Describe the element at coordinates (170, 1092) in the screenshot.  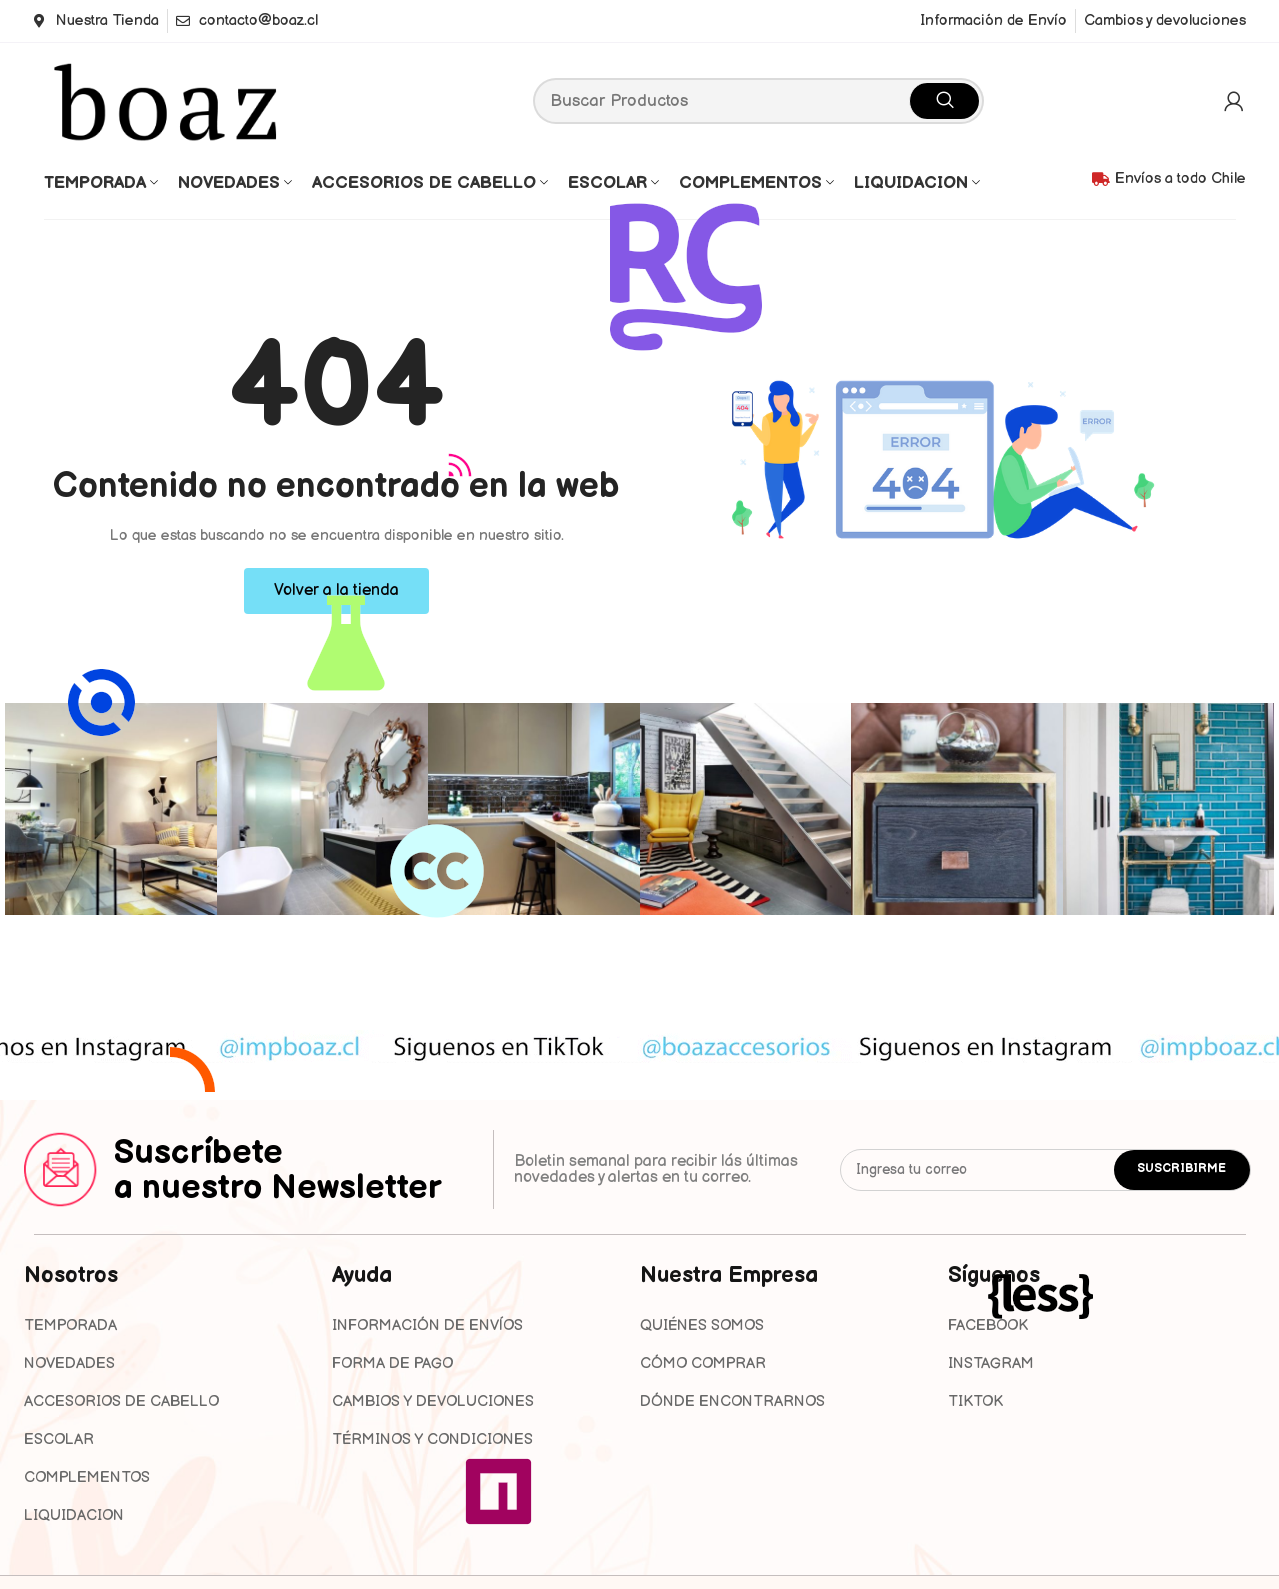
I see `indicates content is loading` at that location.